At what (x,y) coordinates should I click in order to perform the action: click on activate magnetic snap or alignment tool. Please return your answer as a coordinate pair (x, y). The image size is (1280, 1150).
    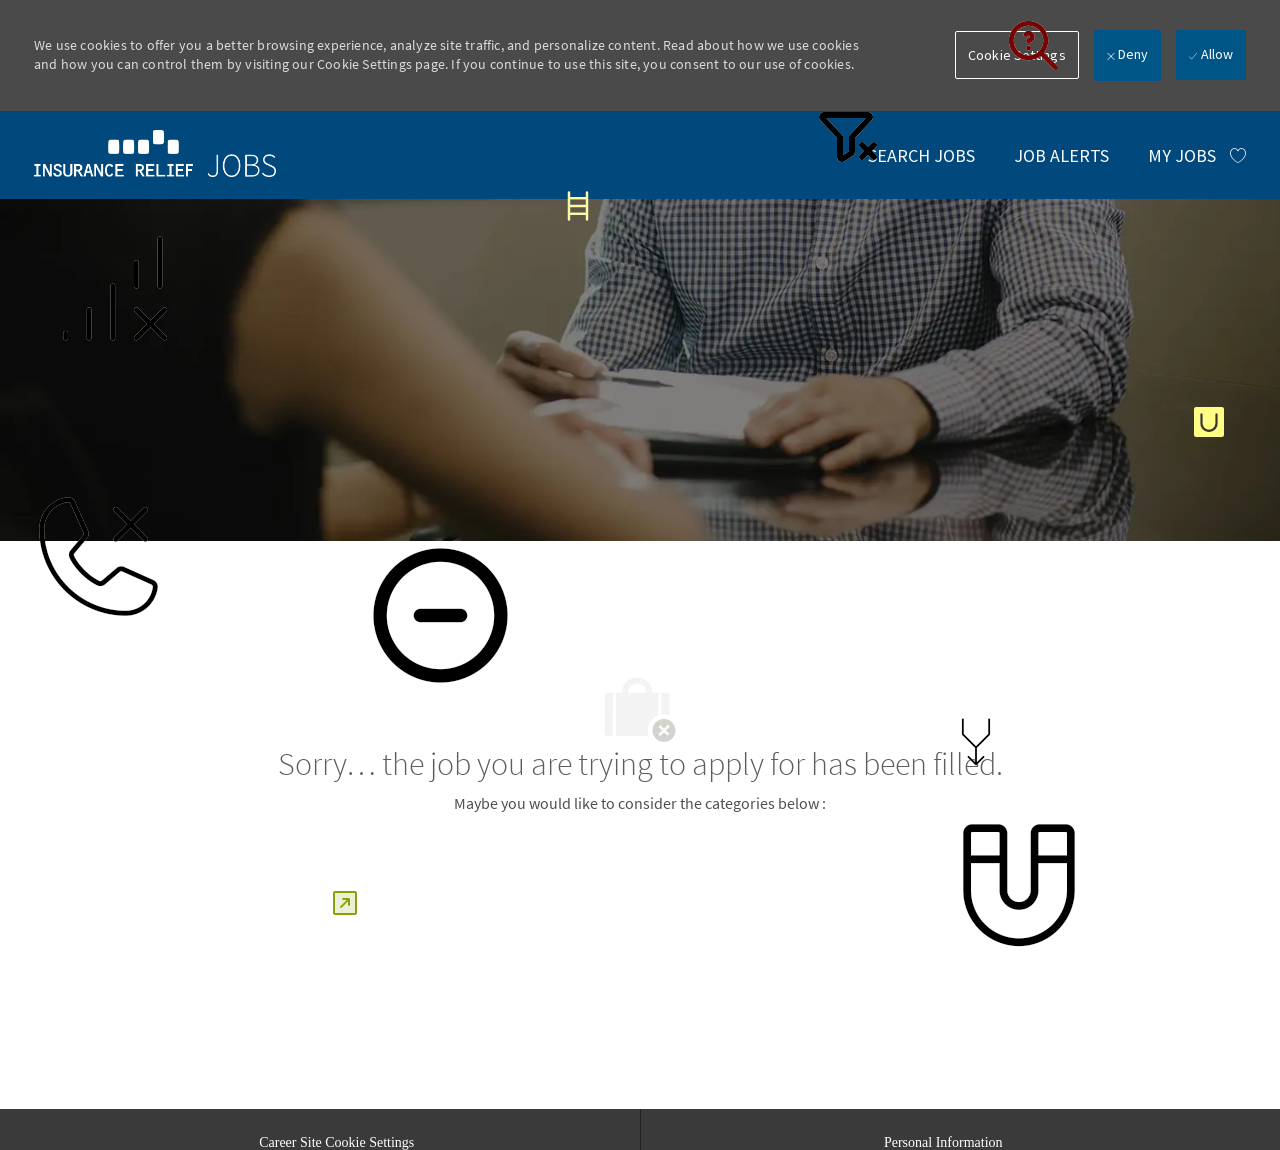
    Looking at the image, I should click on (1019, 880).